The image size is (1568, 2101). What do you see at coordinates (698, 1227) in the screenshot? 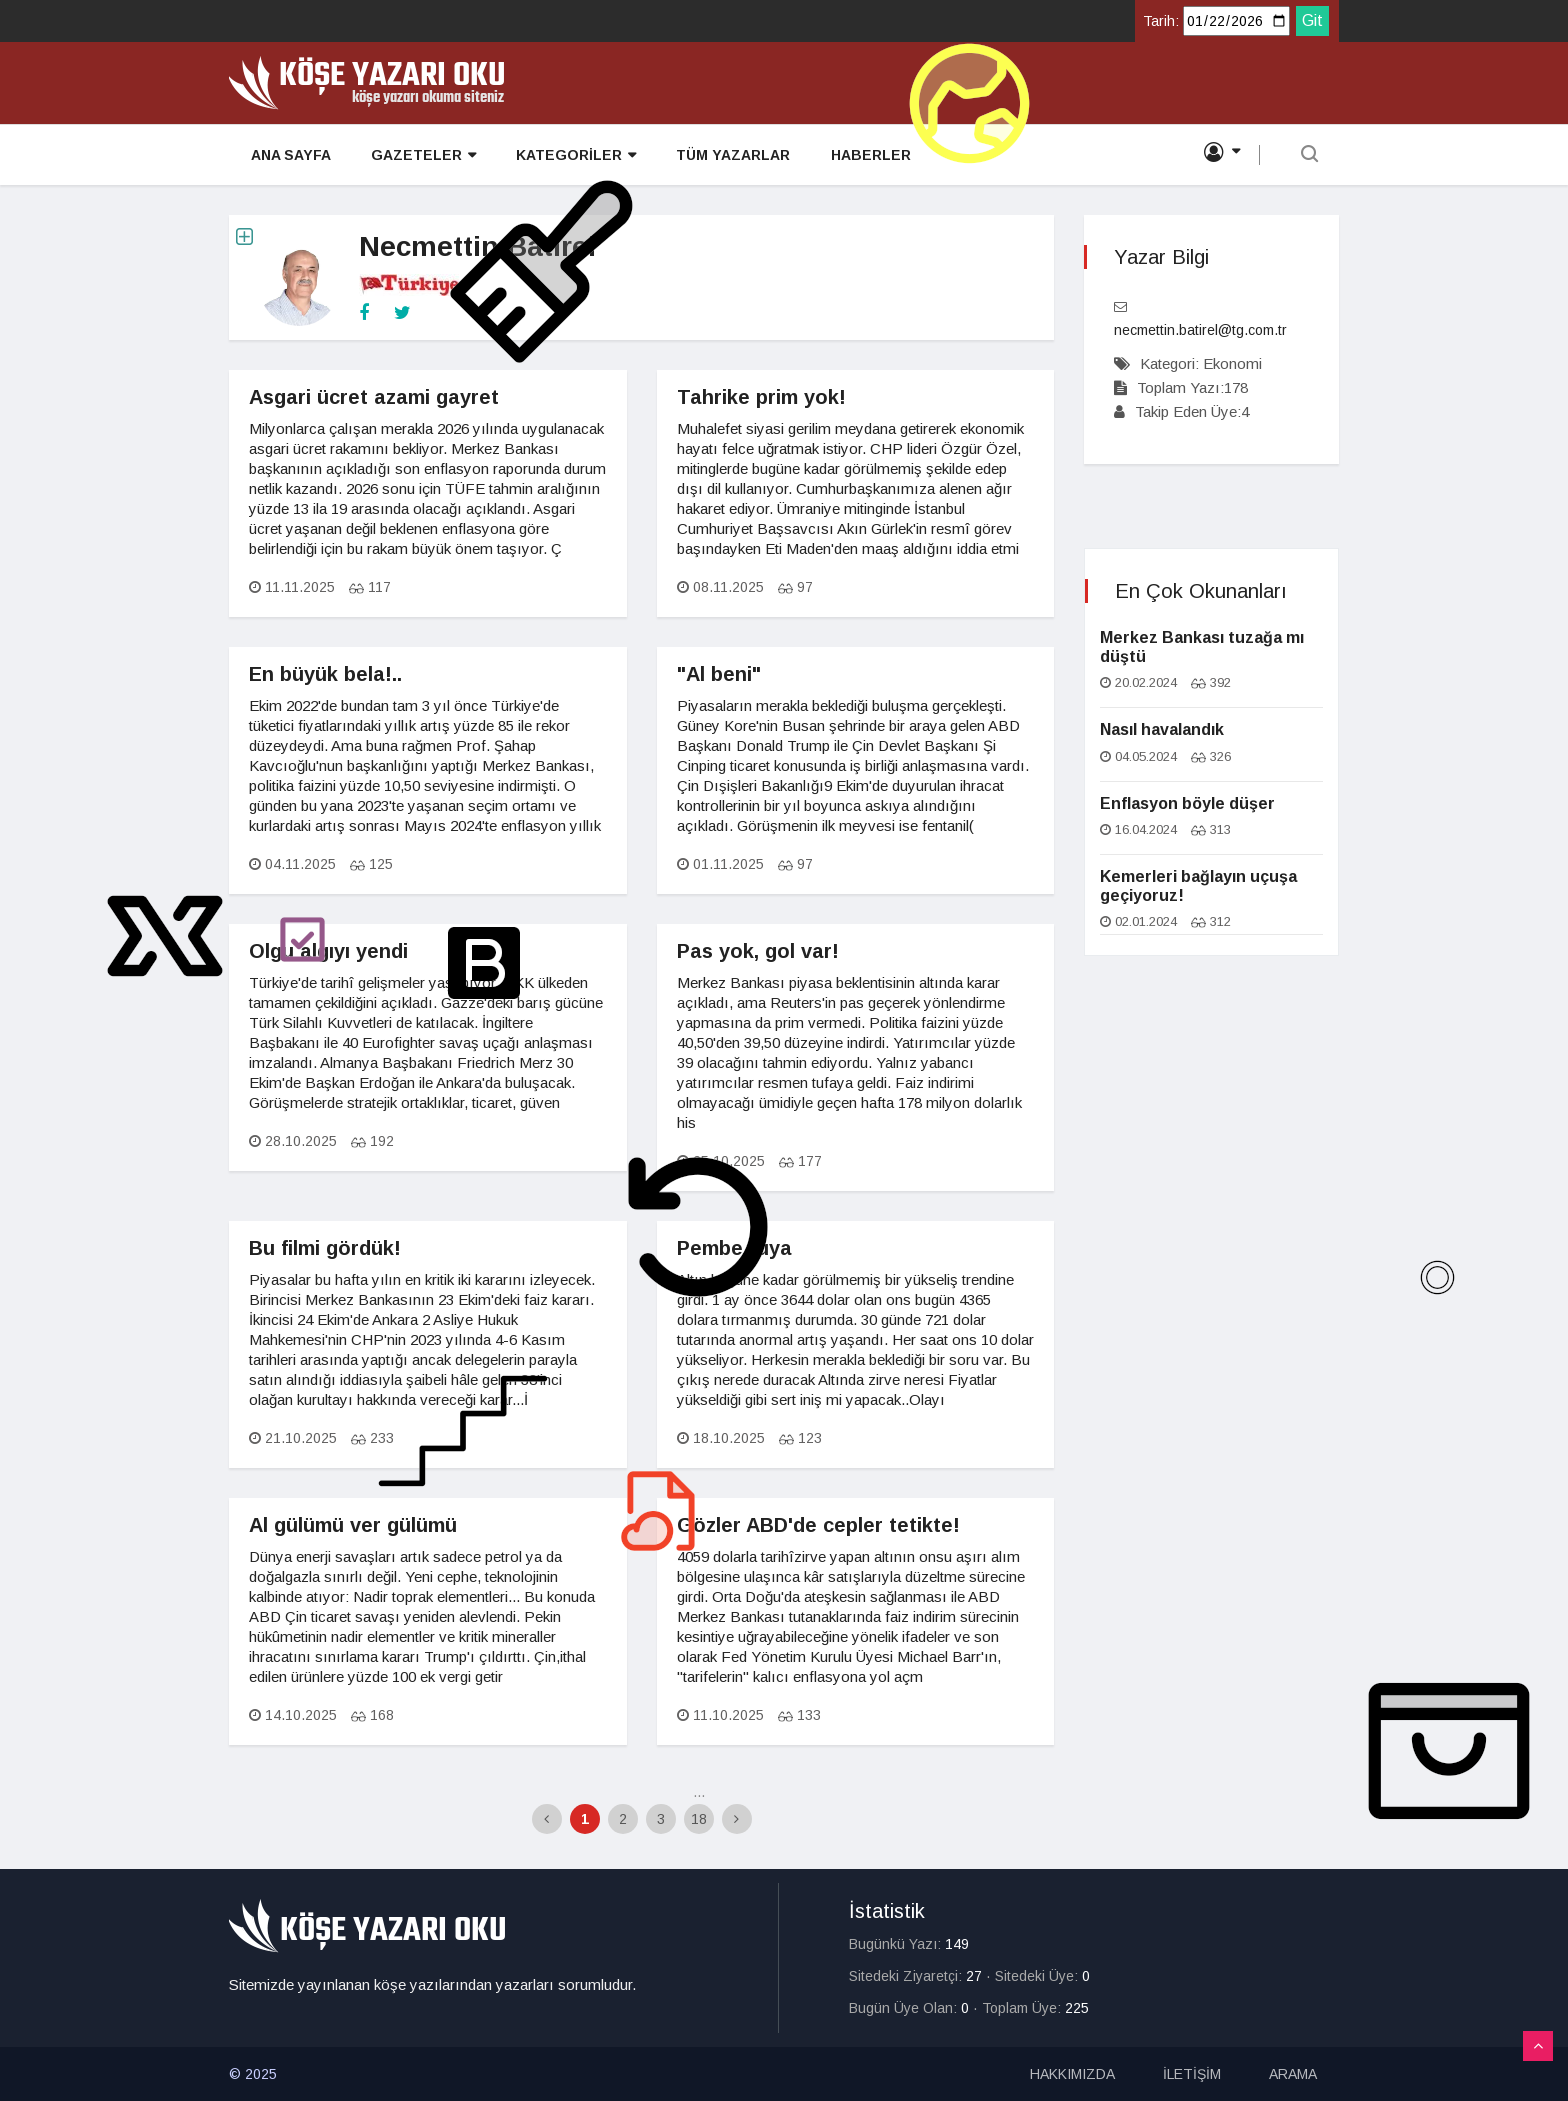
I see `undo the last action` at bounding box center [698, 1227].